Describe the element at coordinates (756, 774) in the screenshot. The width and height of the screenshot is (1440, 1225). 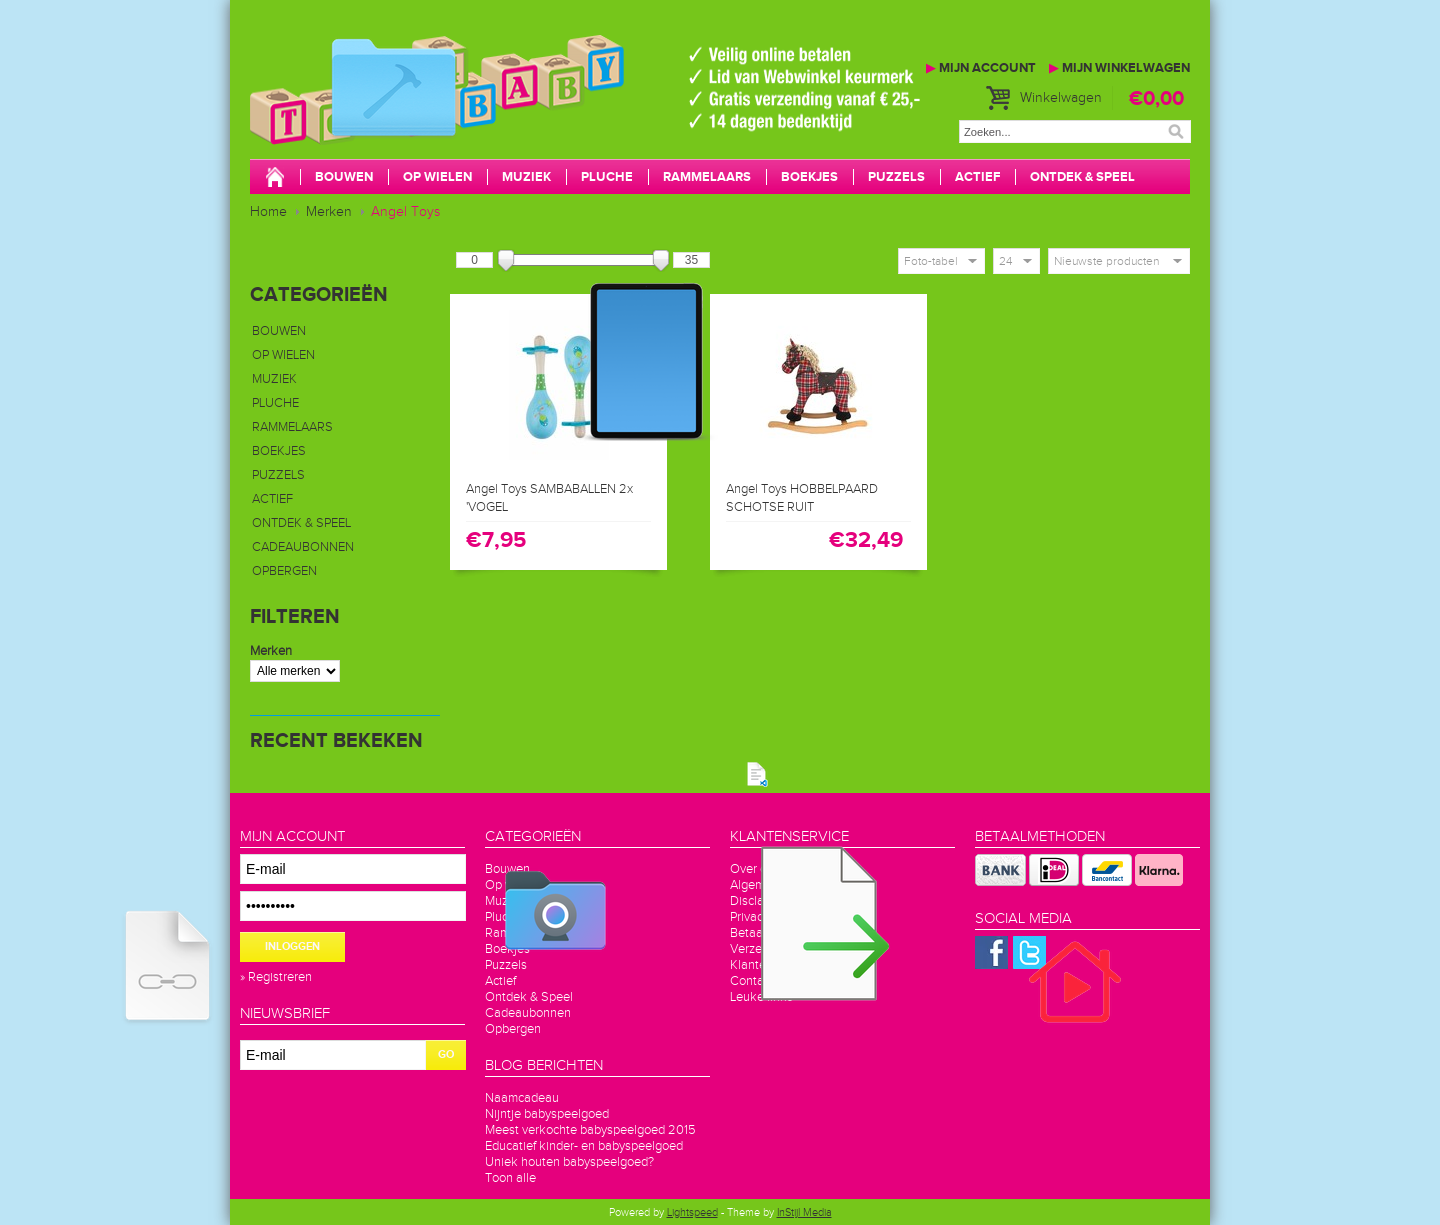
I see `open a file in Visual Studio Code` at that location.